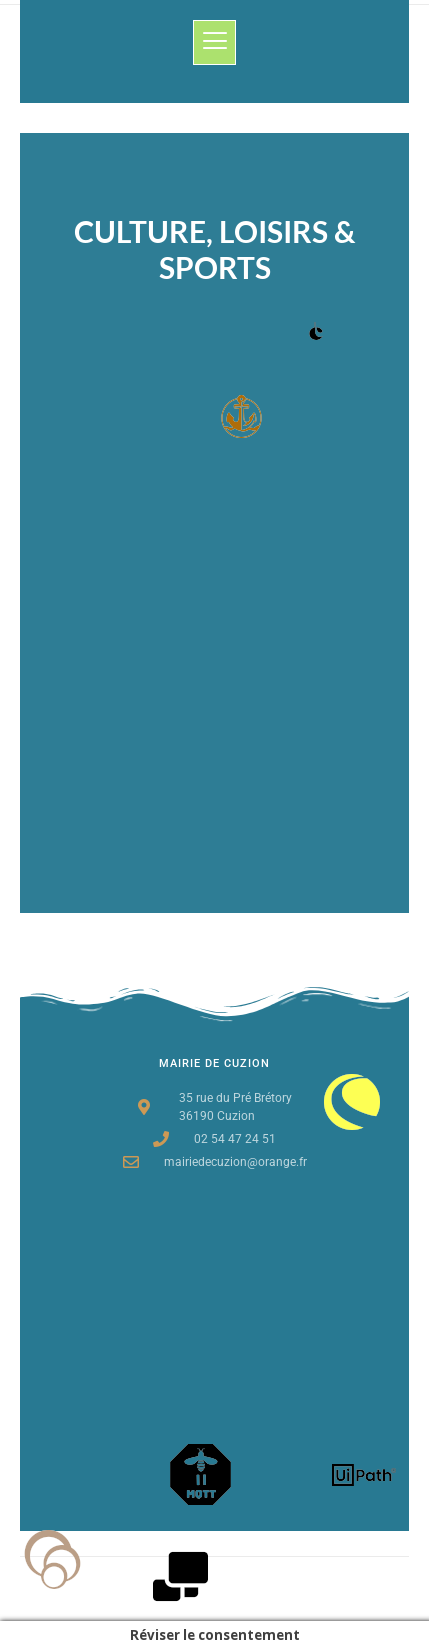 This screenshot has height=1651, width=429. I want to click on OCLC company logo, so click(52, 1559).